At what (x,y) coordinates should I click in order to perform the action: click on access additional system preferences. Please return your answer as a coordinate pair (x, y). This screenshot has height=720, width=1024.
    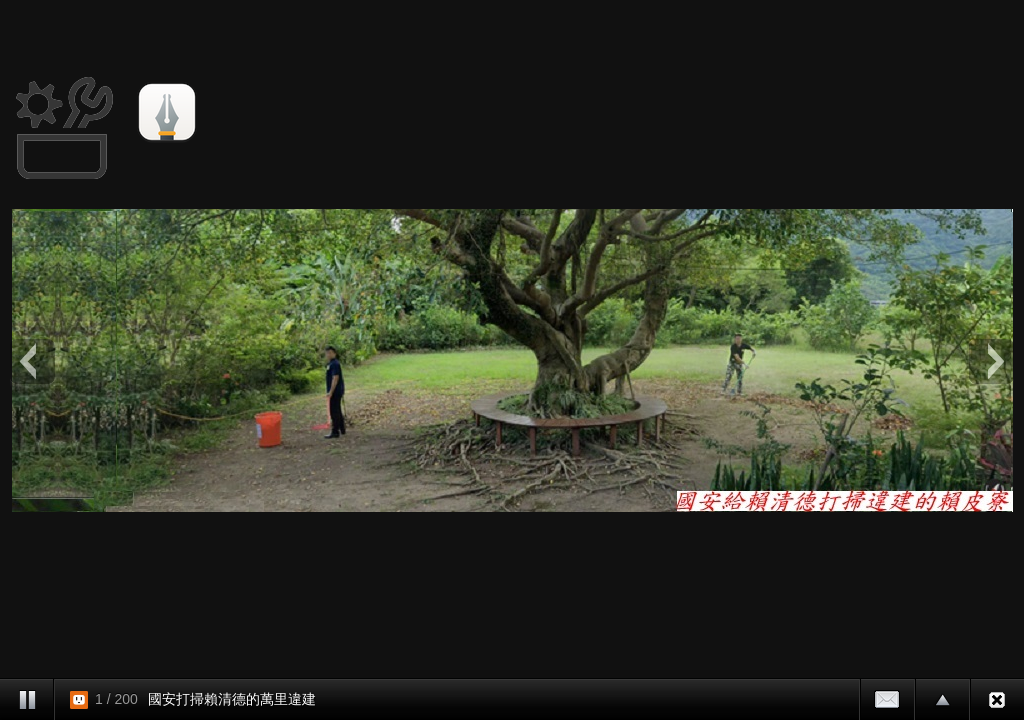
    Looking at the image, I should click on (62, 128).